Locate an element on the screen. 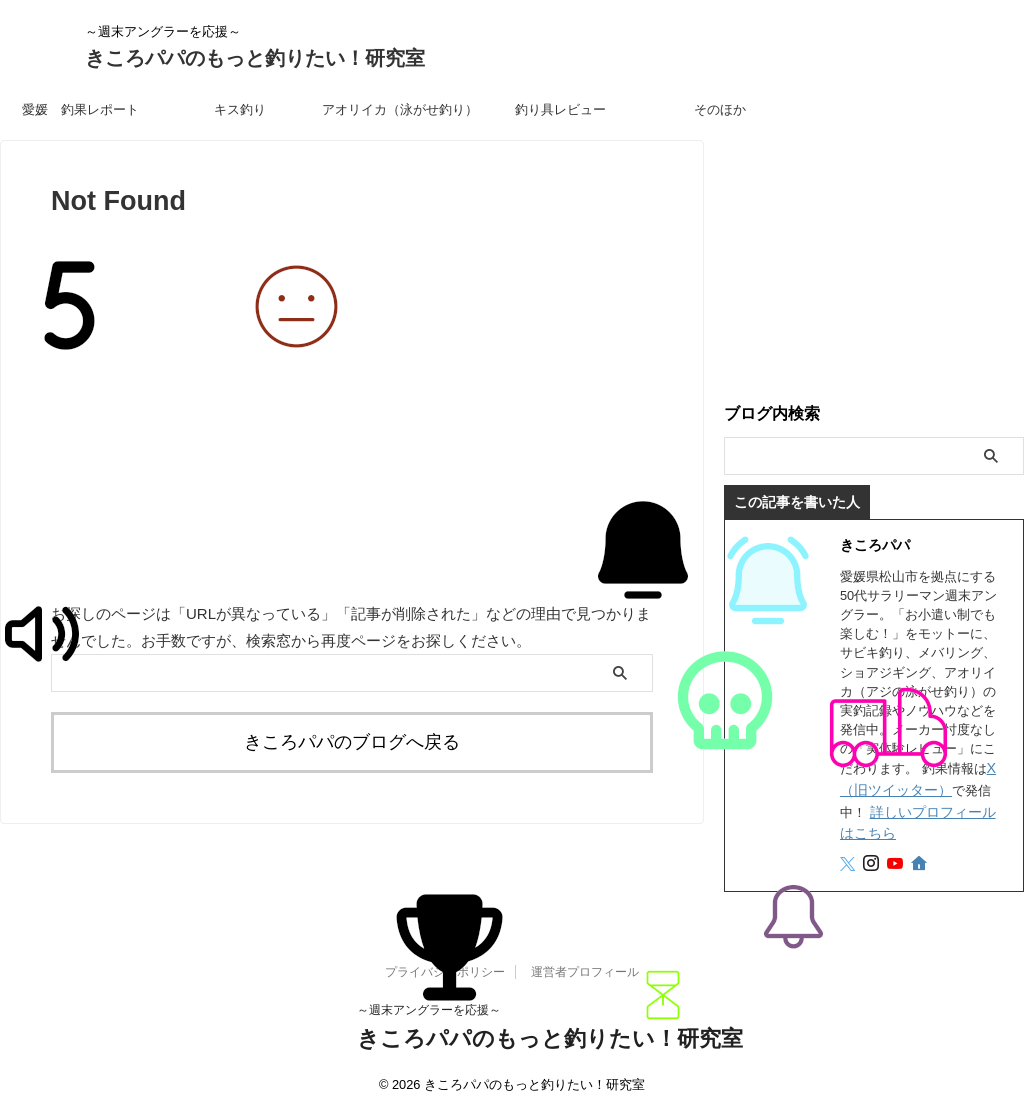  indicates new notifications or alerts is located at coordinates (768, 582).